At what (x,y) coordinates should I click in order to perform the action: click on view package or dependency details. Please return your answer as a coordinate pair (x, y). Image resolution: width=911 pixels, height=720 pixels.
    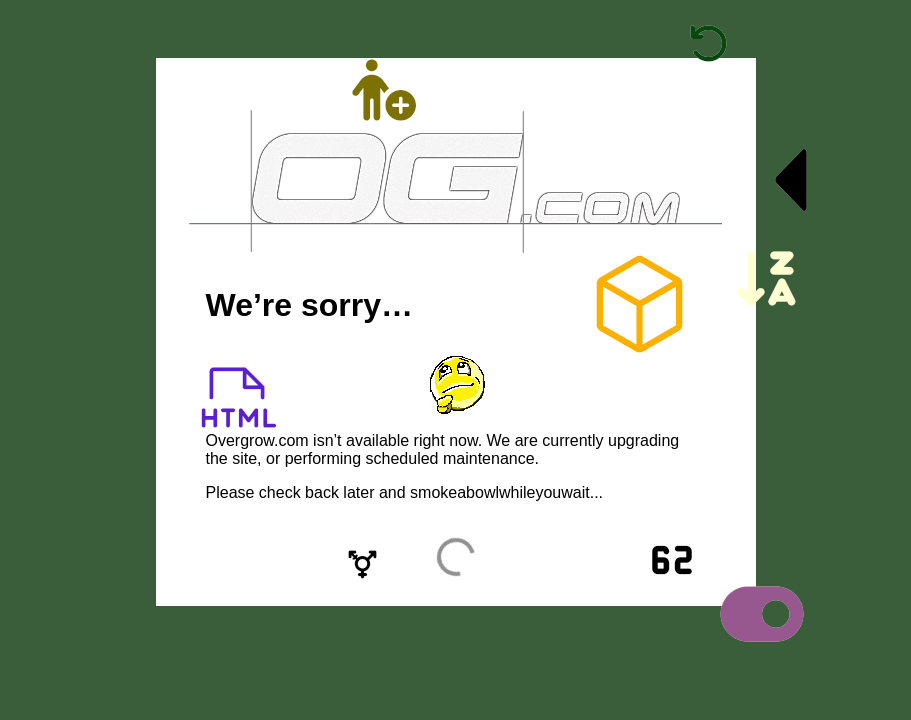
    Looking at the image, I should click on (639, 305).